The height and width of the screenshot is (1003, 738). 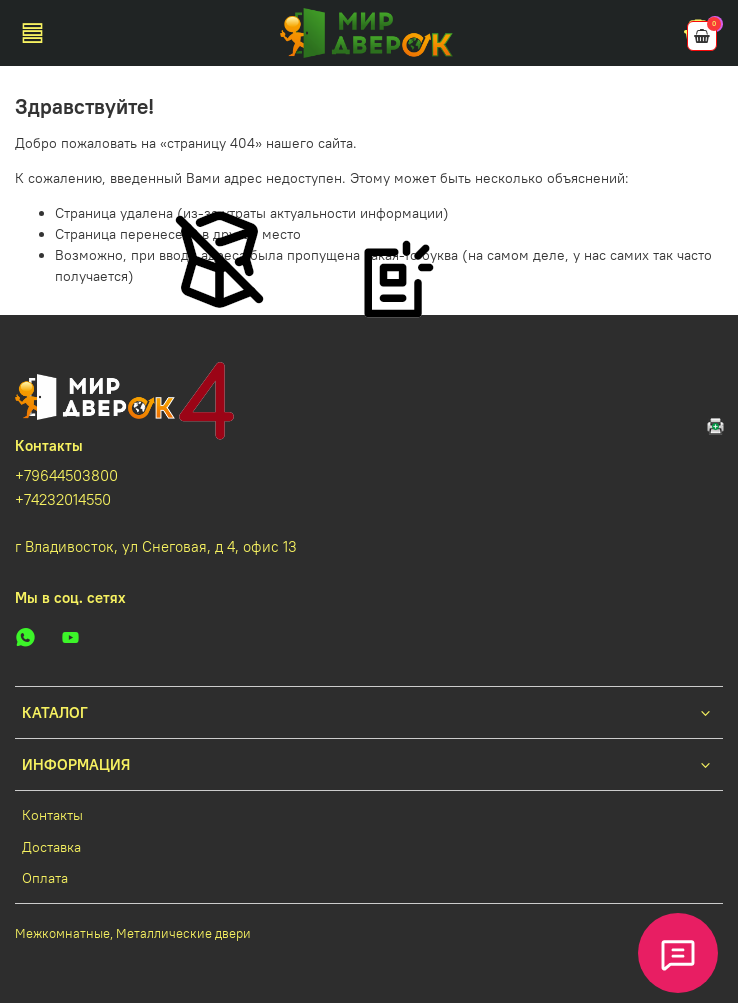 I want to click on add a new printer to your system, so click(x=715, y=426).